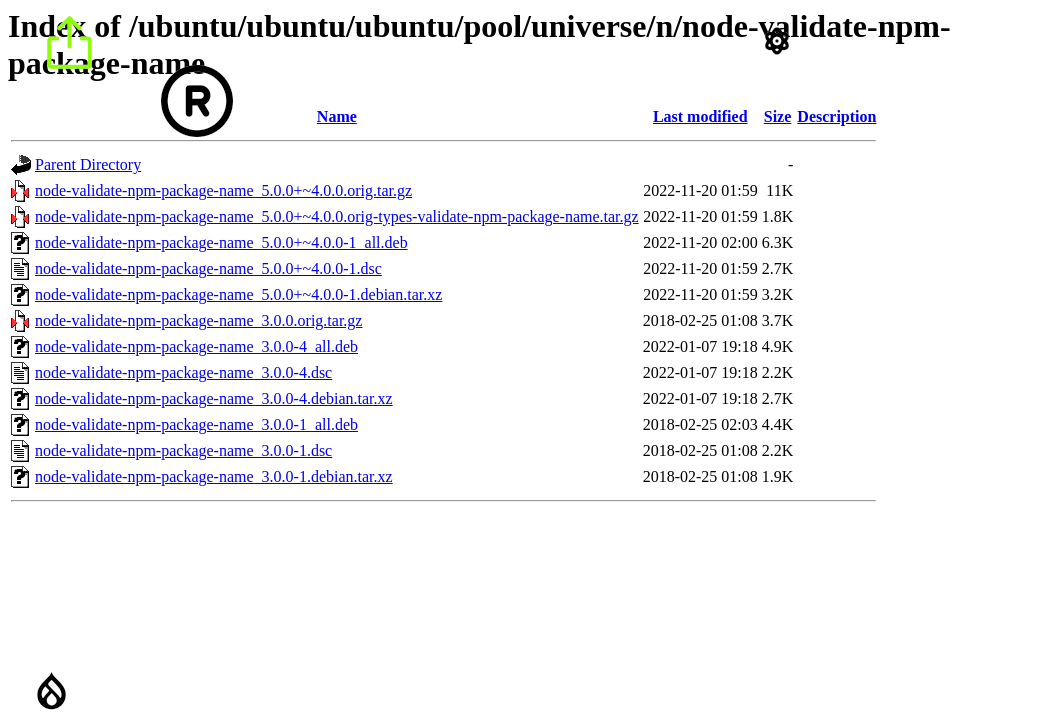 Image resolution: width=1062 pixels, height=720 pixels. I want to click on indicates a registered trademark symbol, so click(197, 101).